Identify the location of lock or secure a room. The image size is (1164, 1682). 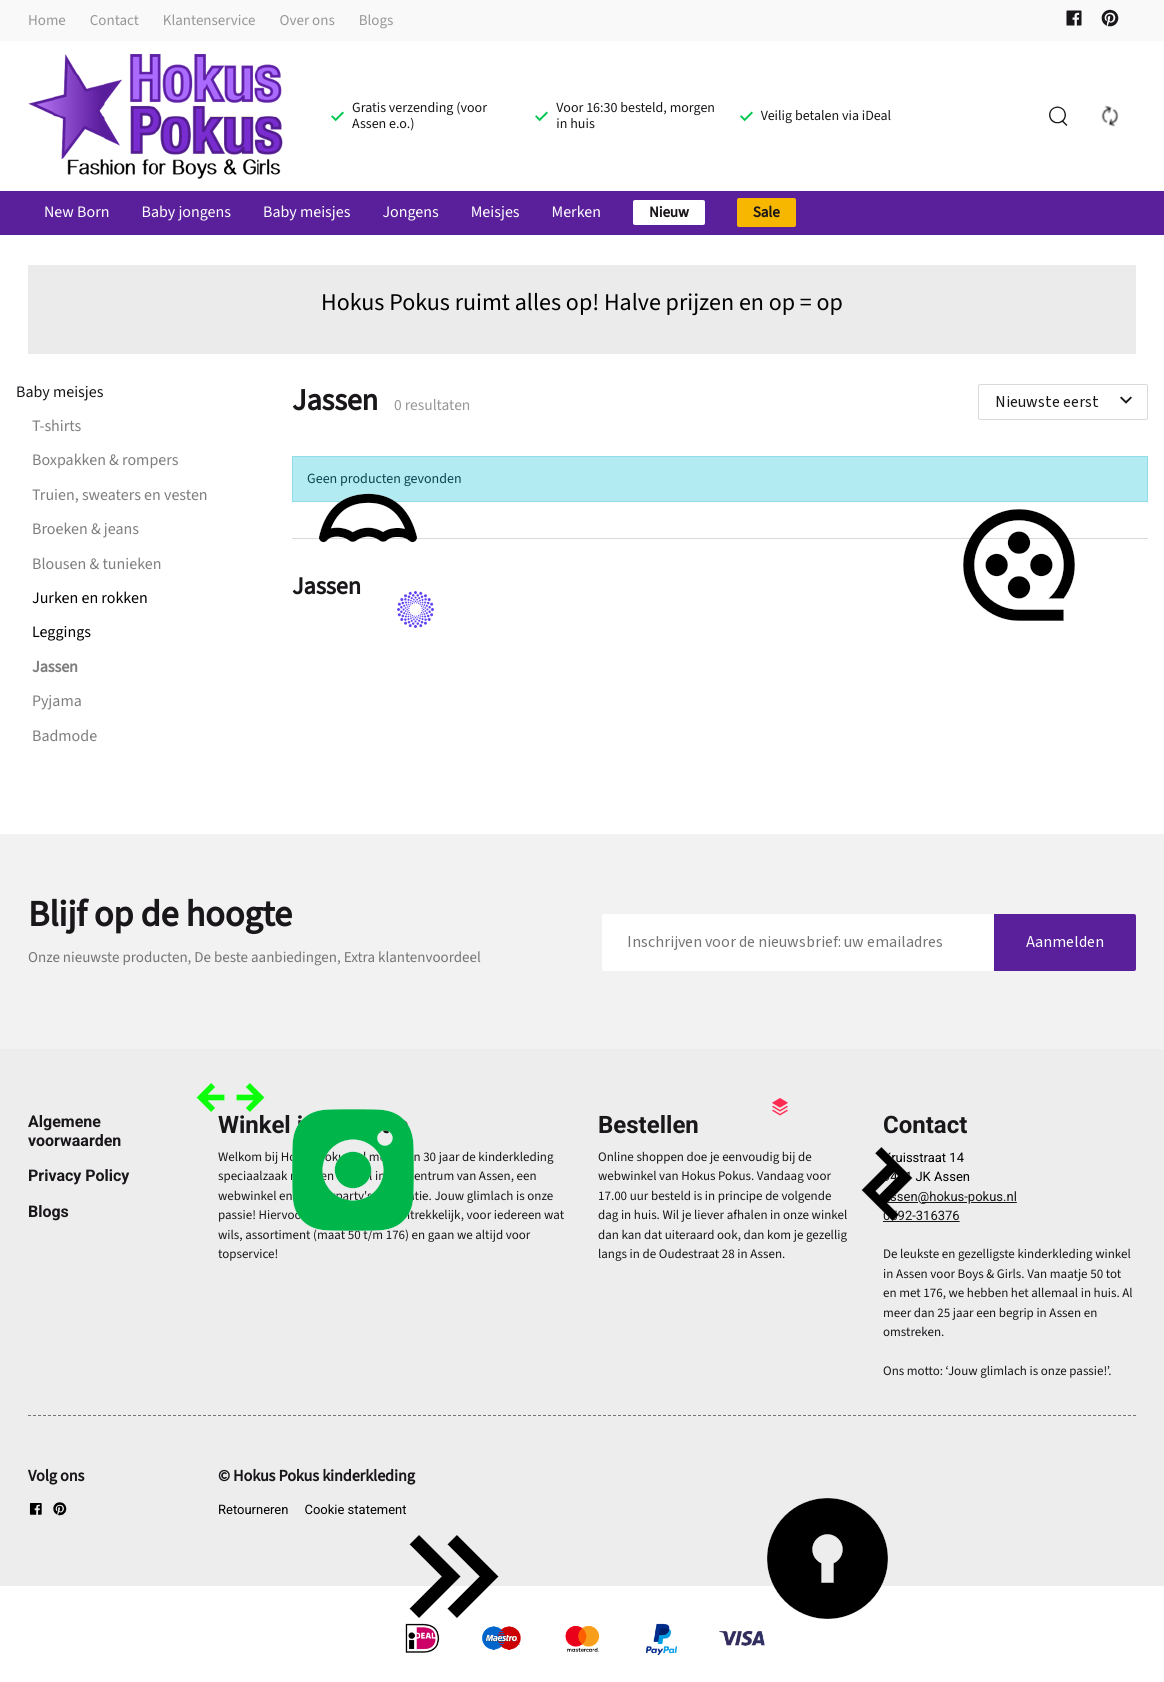
(827, 1558).